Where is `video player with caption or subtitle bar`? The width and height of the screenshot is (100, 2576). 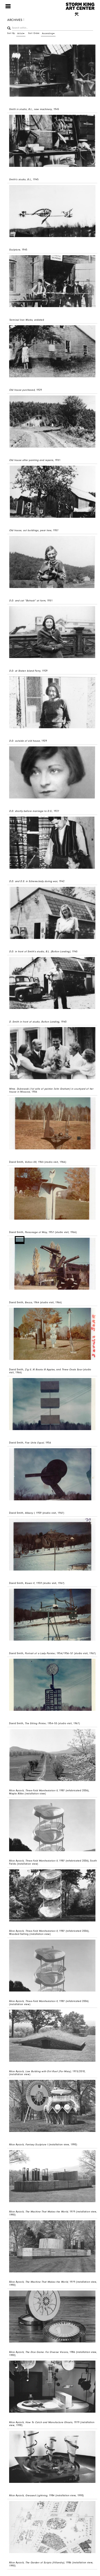 video player with caption or subtitle bar is located at coordinates (20, 1240).